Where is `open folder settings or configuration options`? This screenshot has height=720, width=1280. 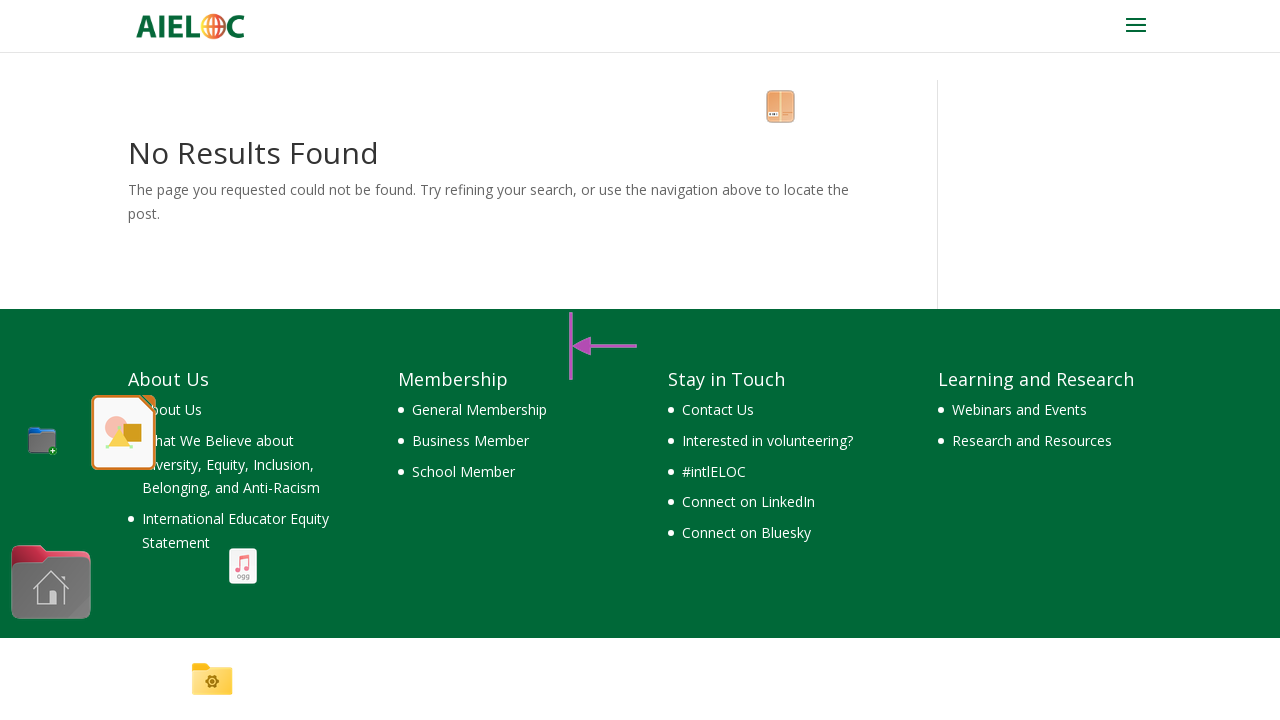 open folder settings or configuration options is located at coordinates (212, 680).